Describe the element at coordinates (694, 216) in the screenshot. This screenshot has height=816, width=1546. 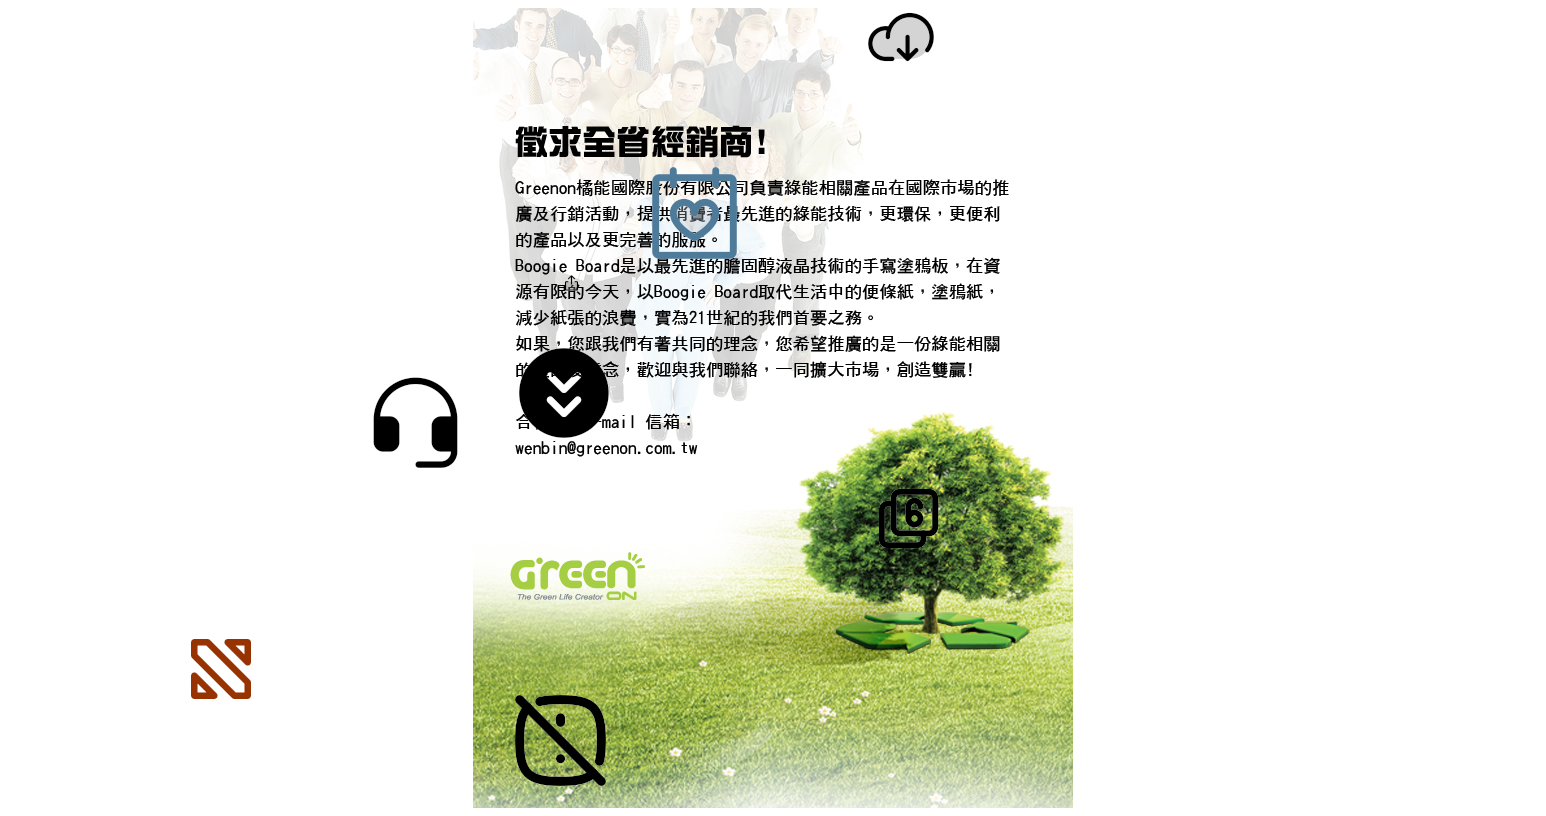
I see `view favorite or loved events` at that location.